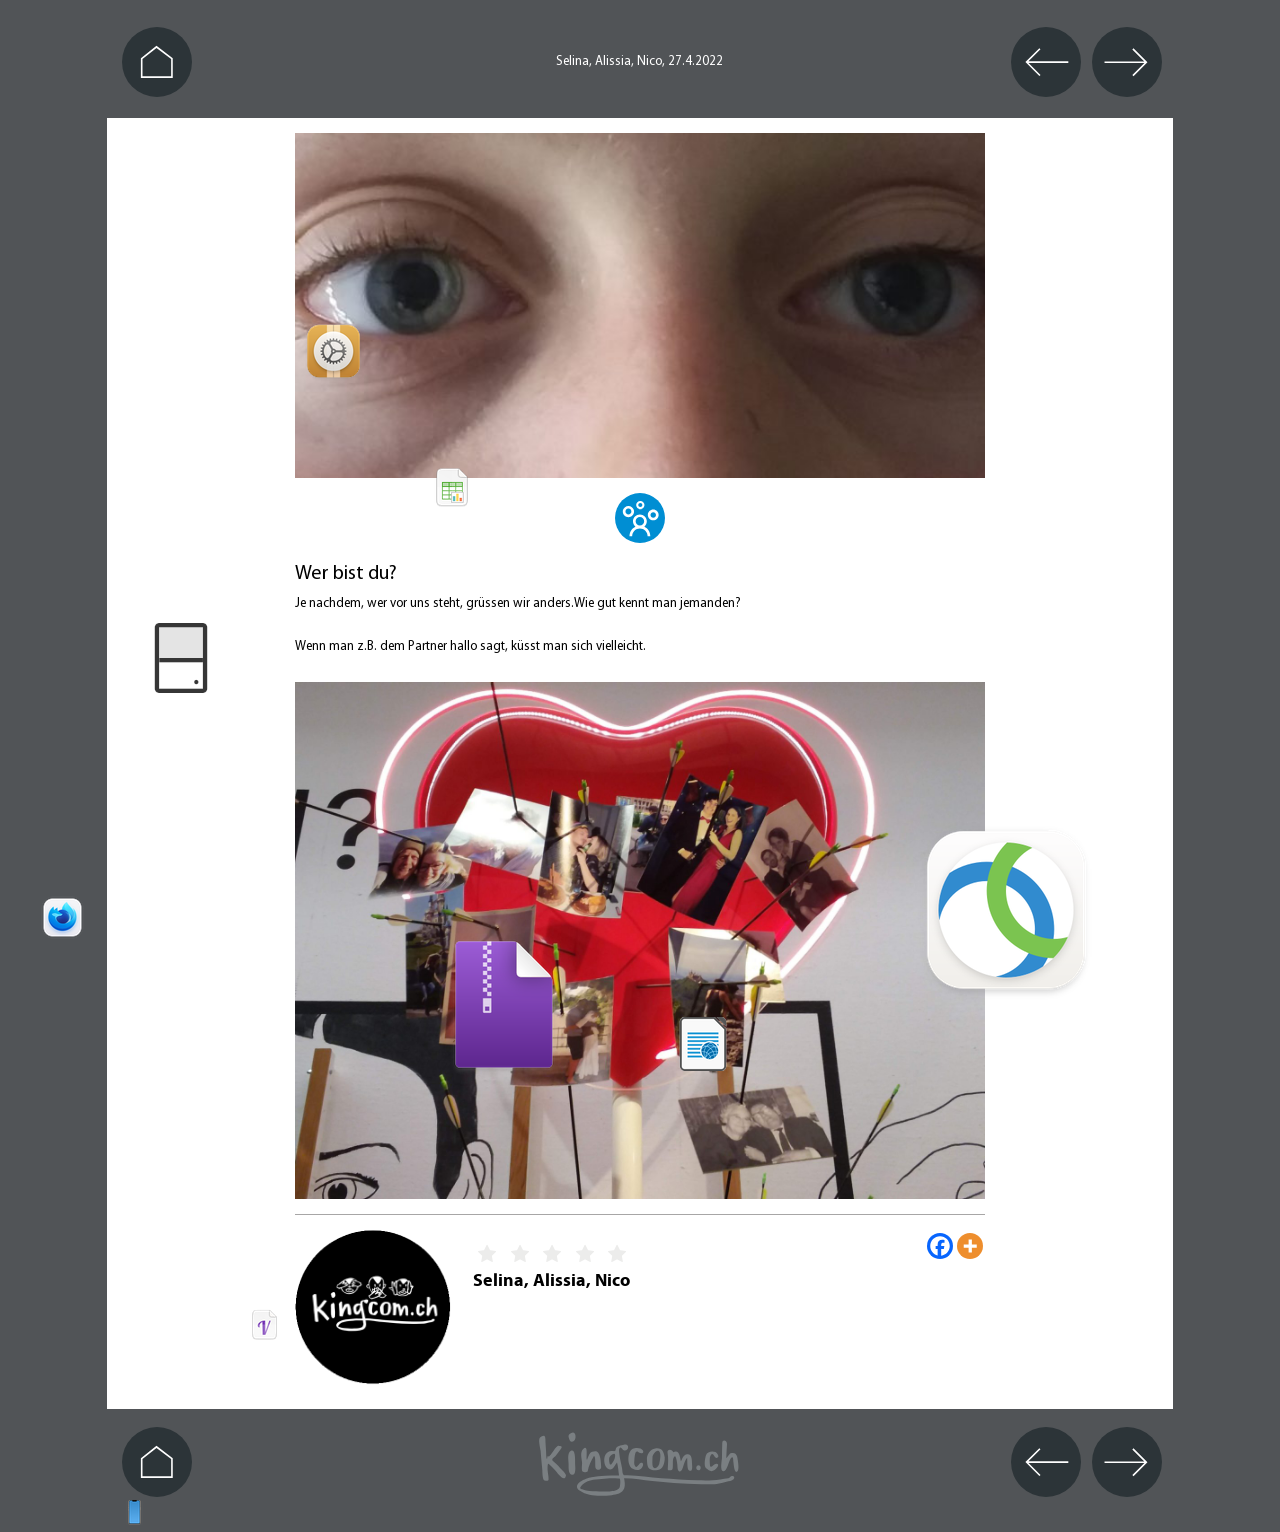 The height and width of the screenshot is (1532, 1280). I want to click on open a spreadsheet file, so click(452, 487).